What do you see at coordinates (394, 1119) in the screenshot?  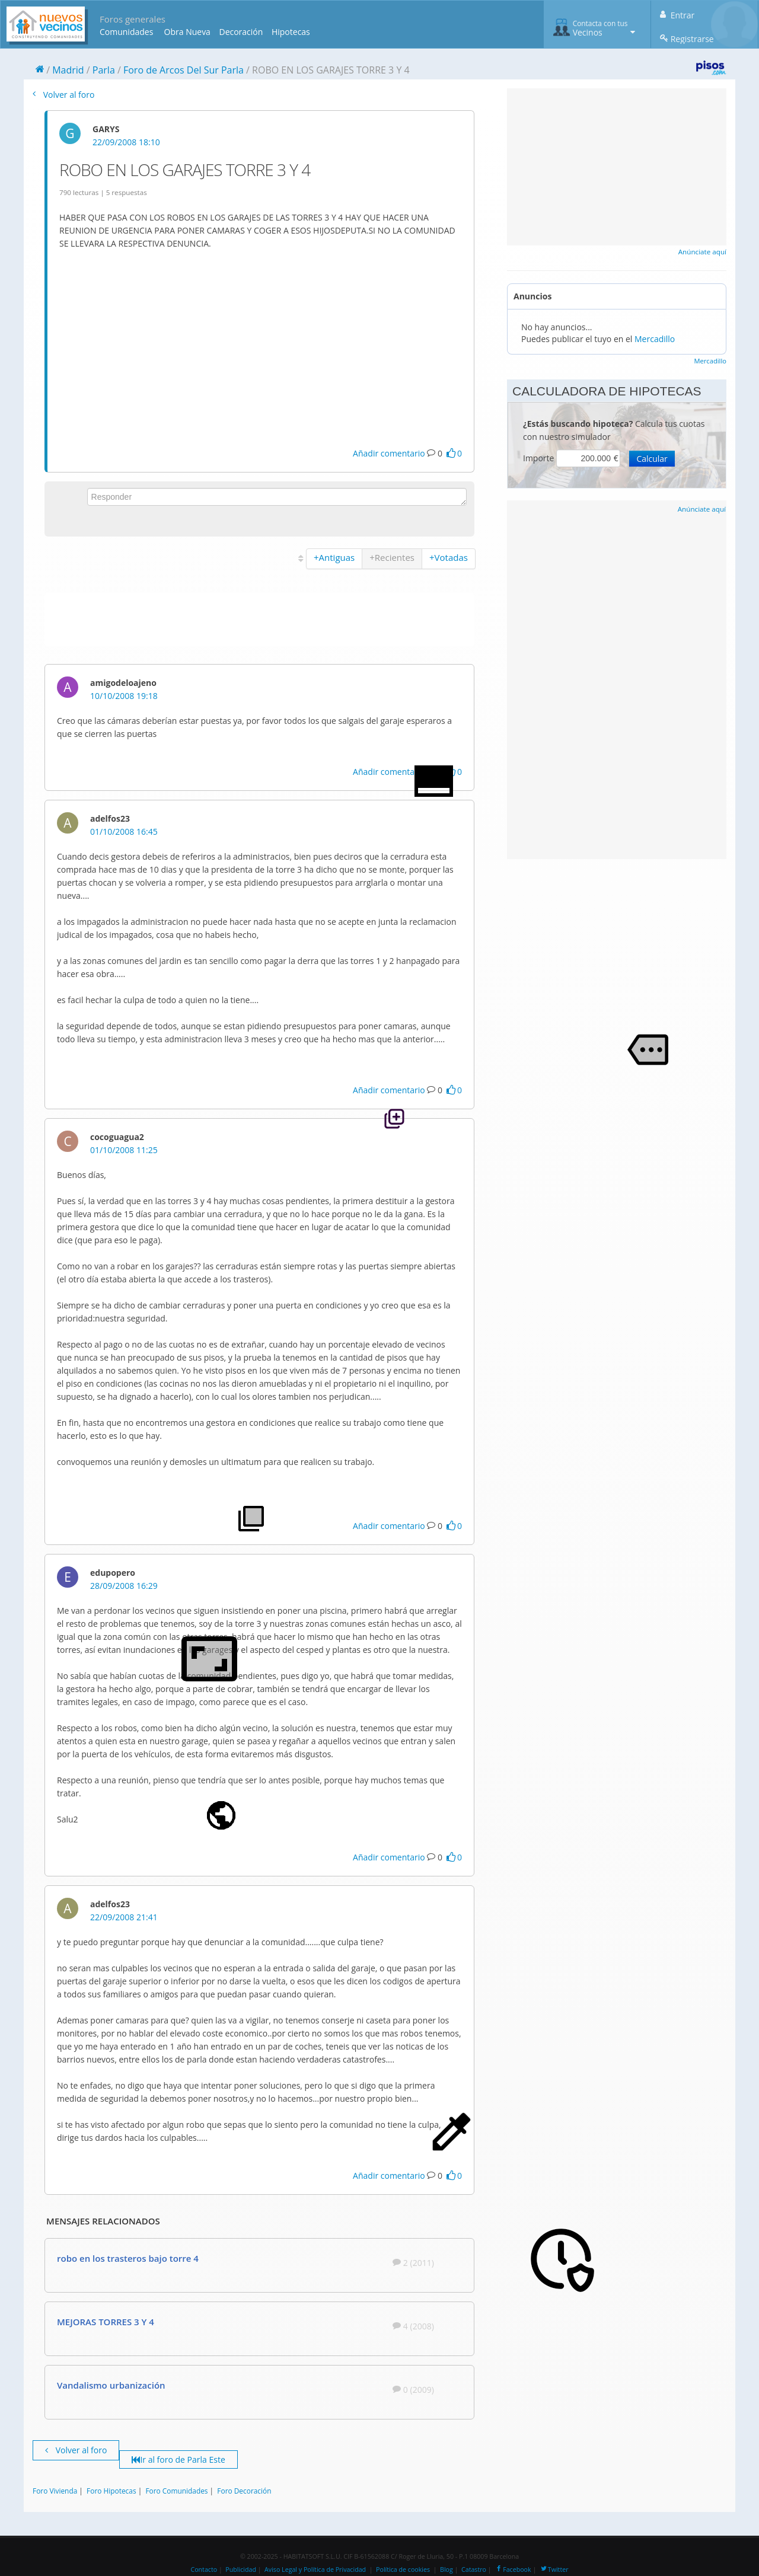 I see `add a new item to your library` at bounding box center [394, 1119].